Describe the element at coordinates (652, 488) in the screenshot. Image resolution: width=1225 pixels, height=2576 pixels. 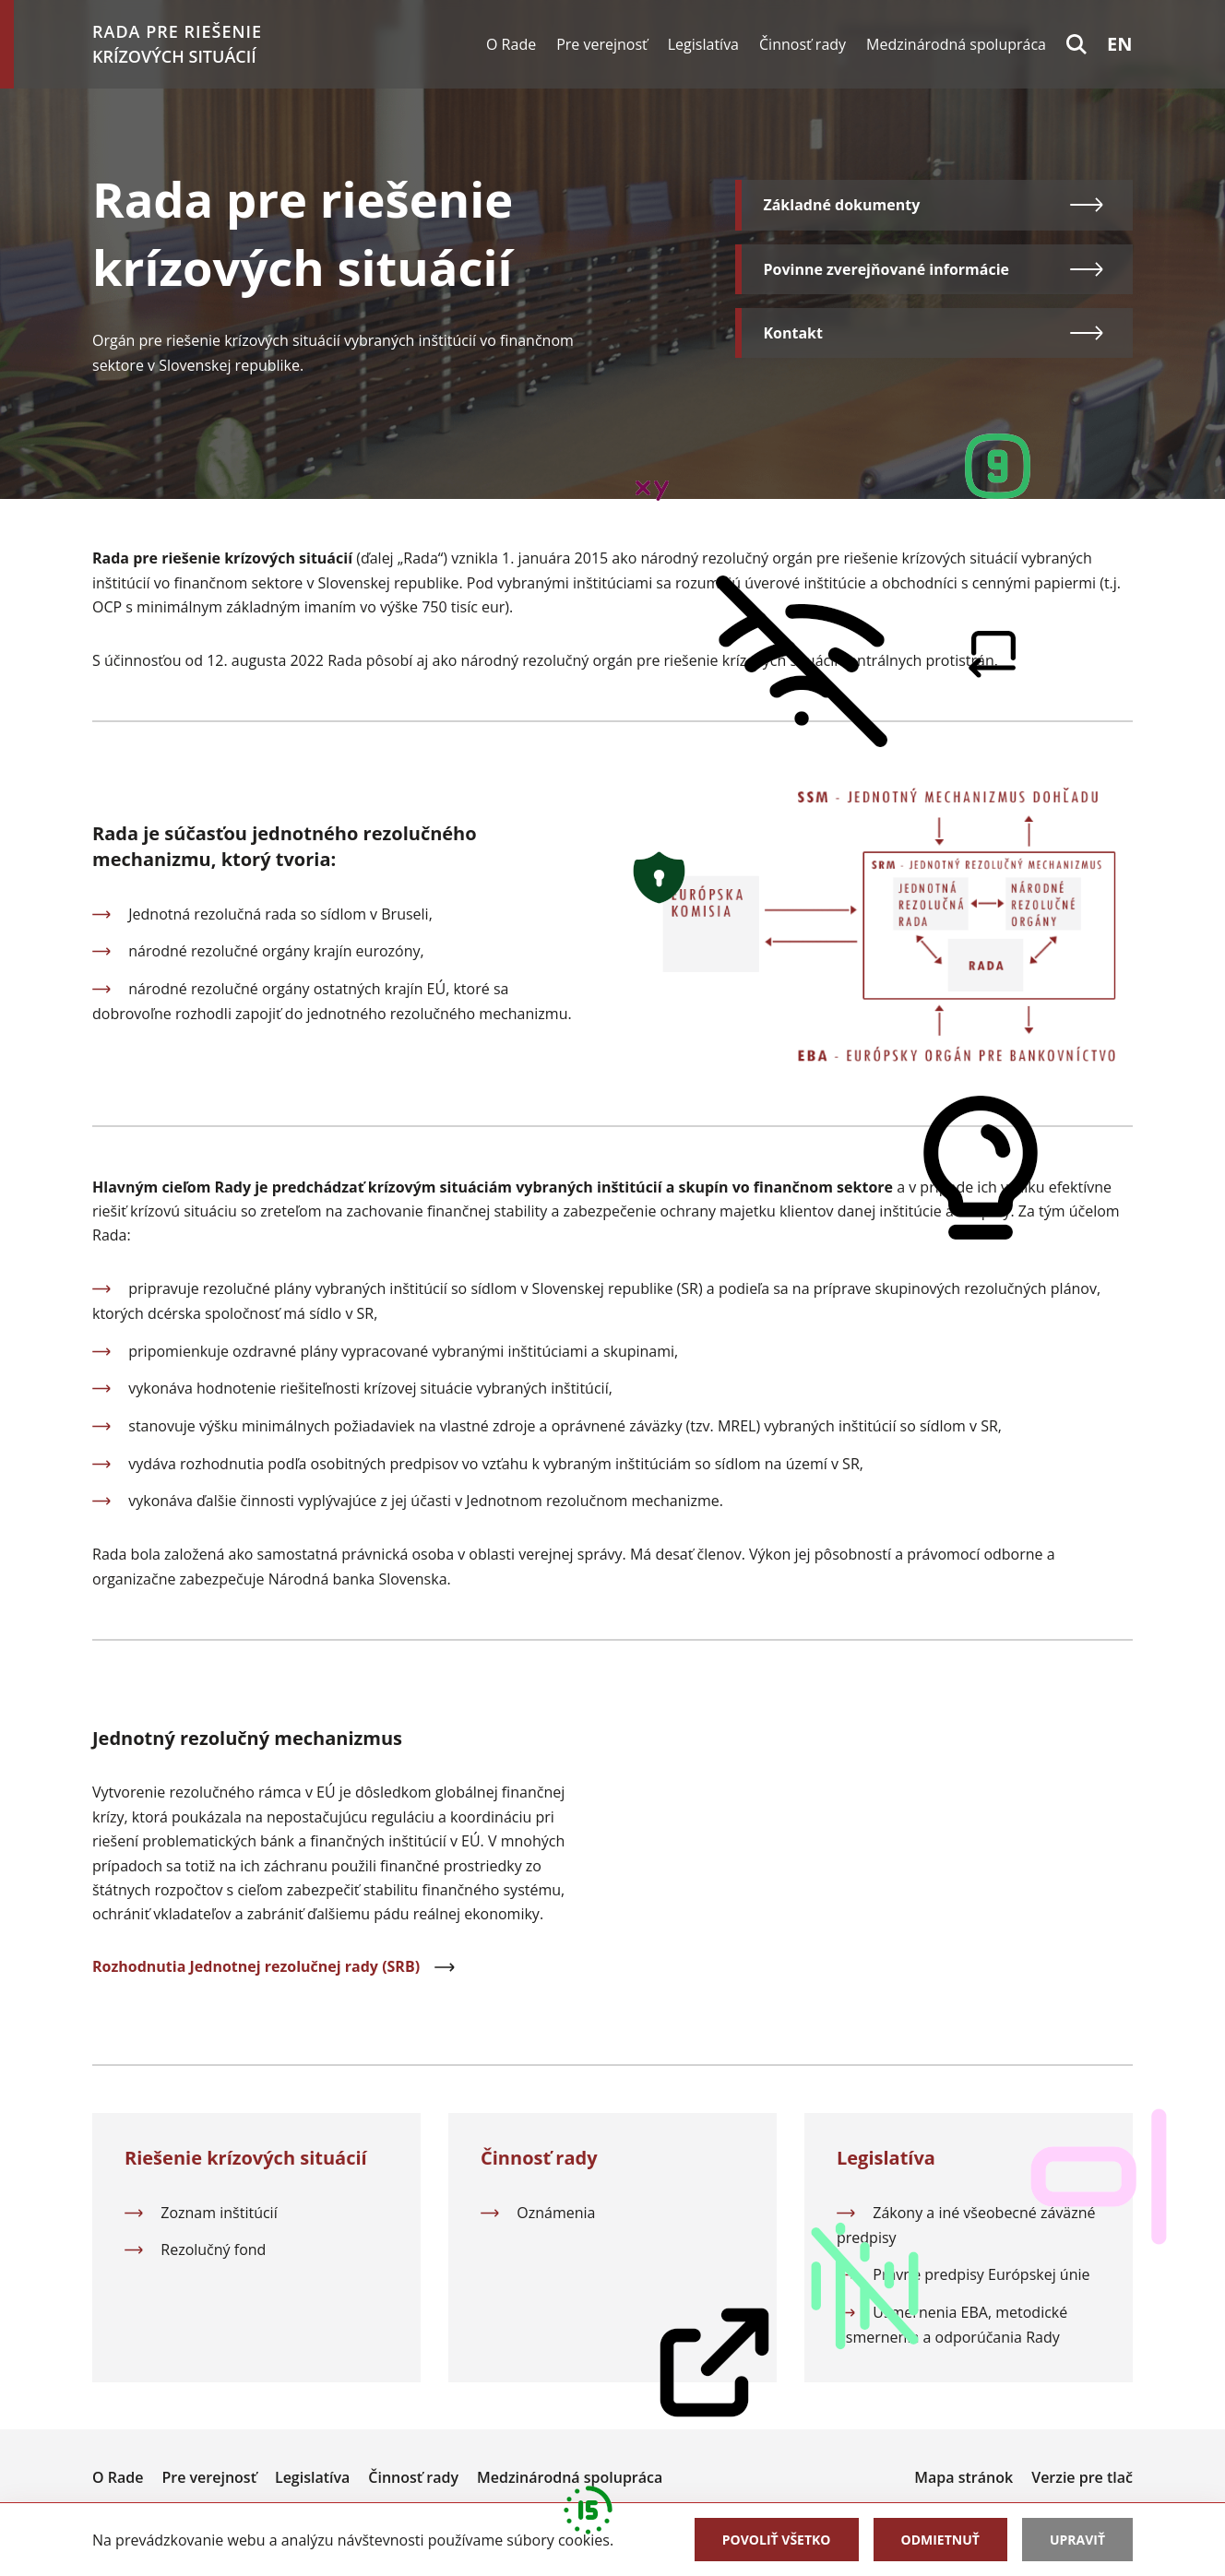
I see `access mathematical or algebraic functions` at that location.